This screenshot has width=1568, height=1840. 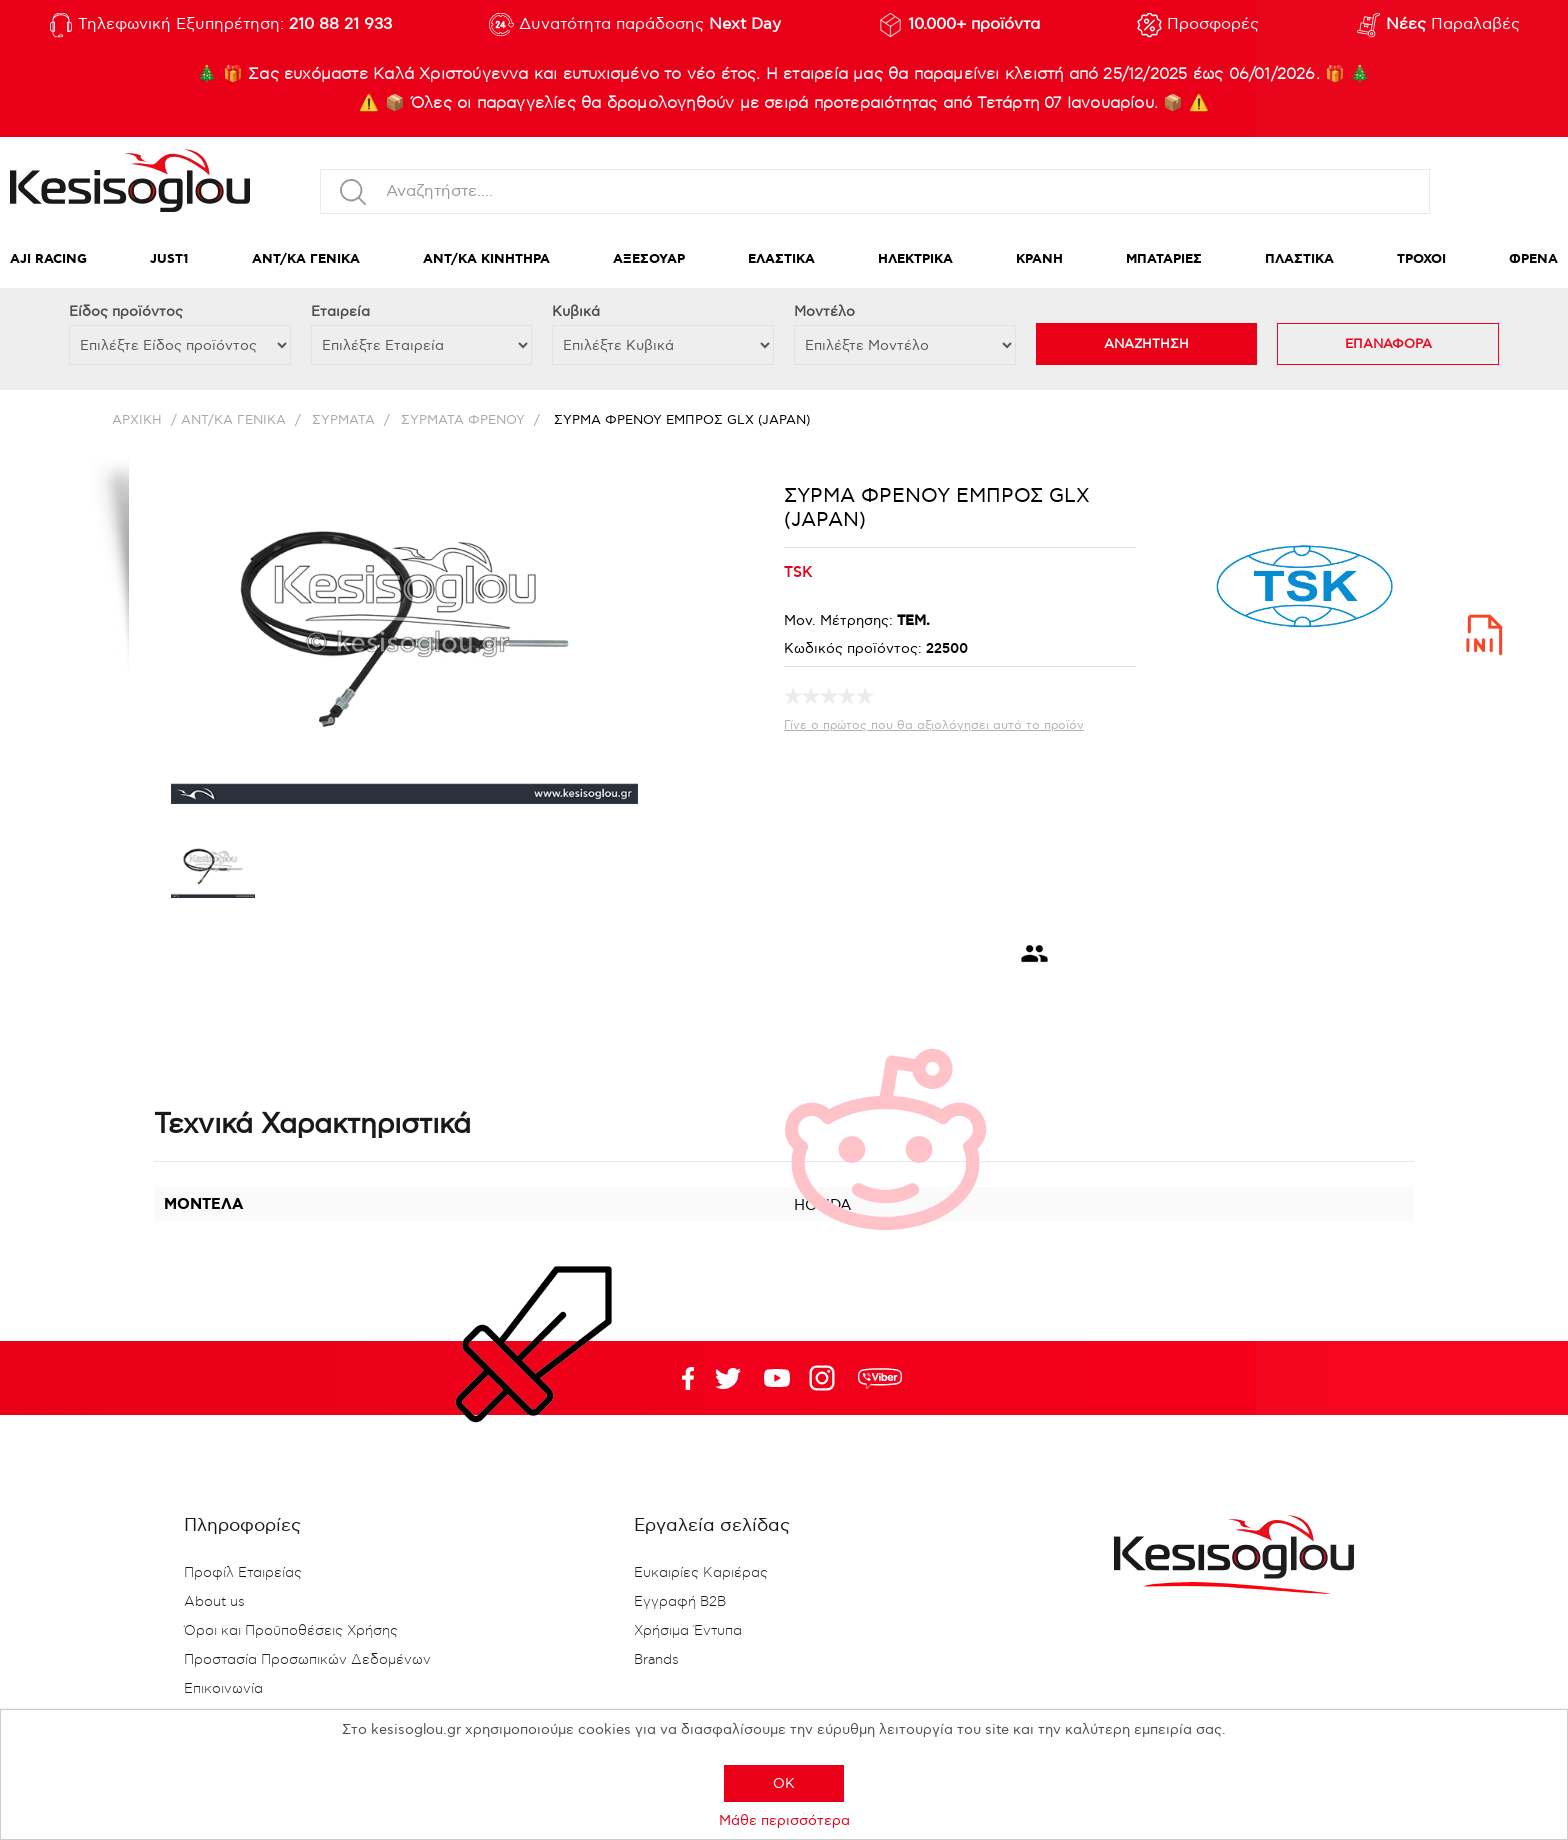 I want to click on view group members, so click(x=1034, y=953).